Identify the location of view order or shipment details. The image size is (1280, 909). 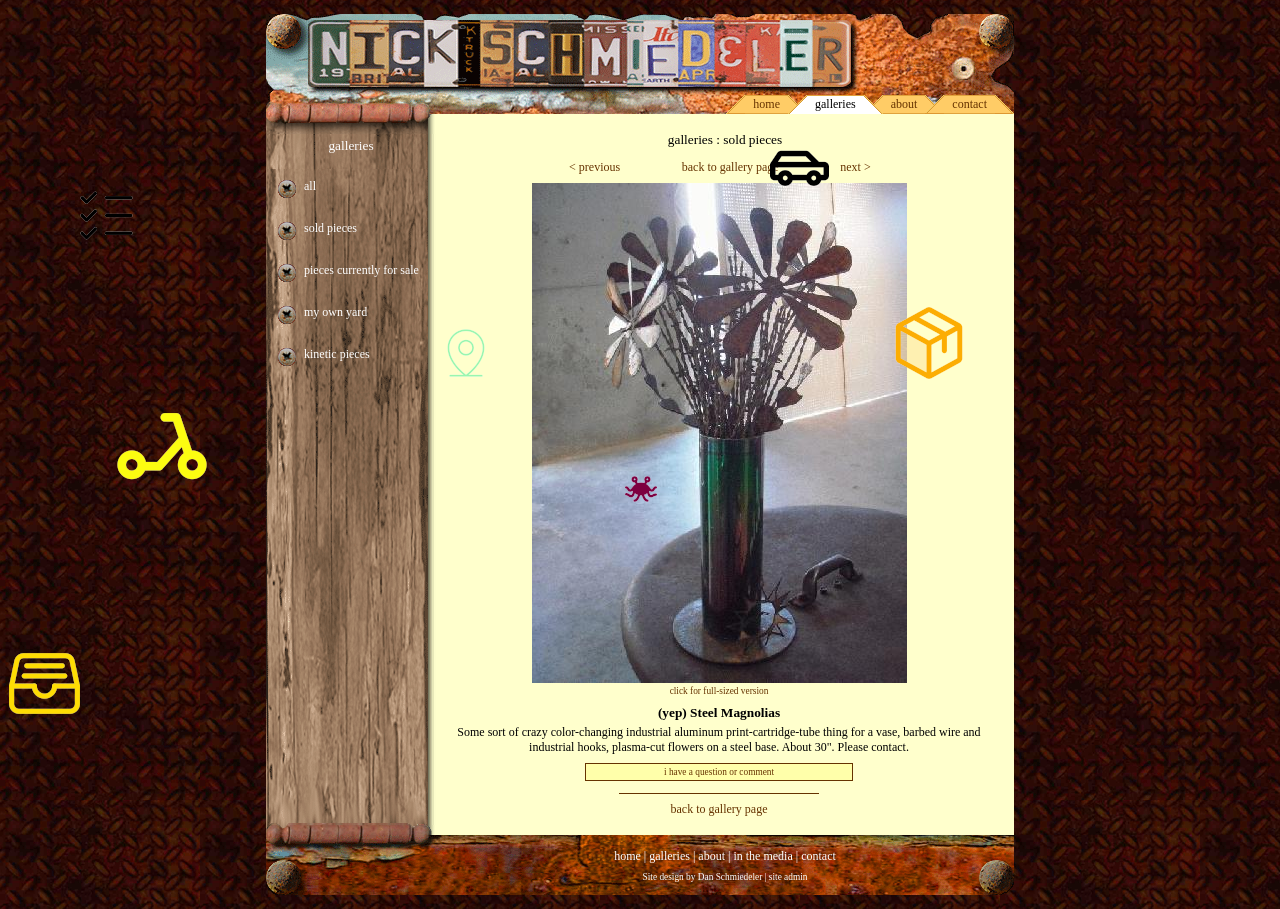
(929, 343).